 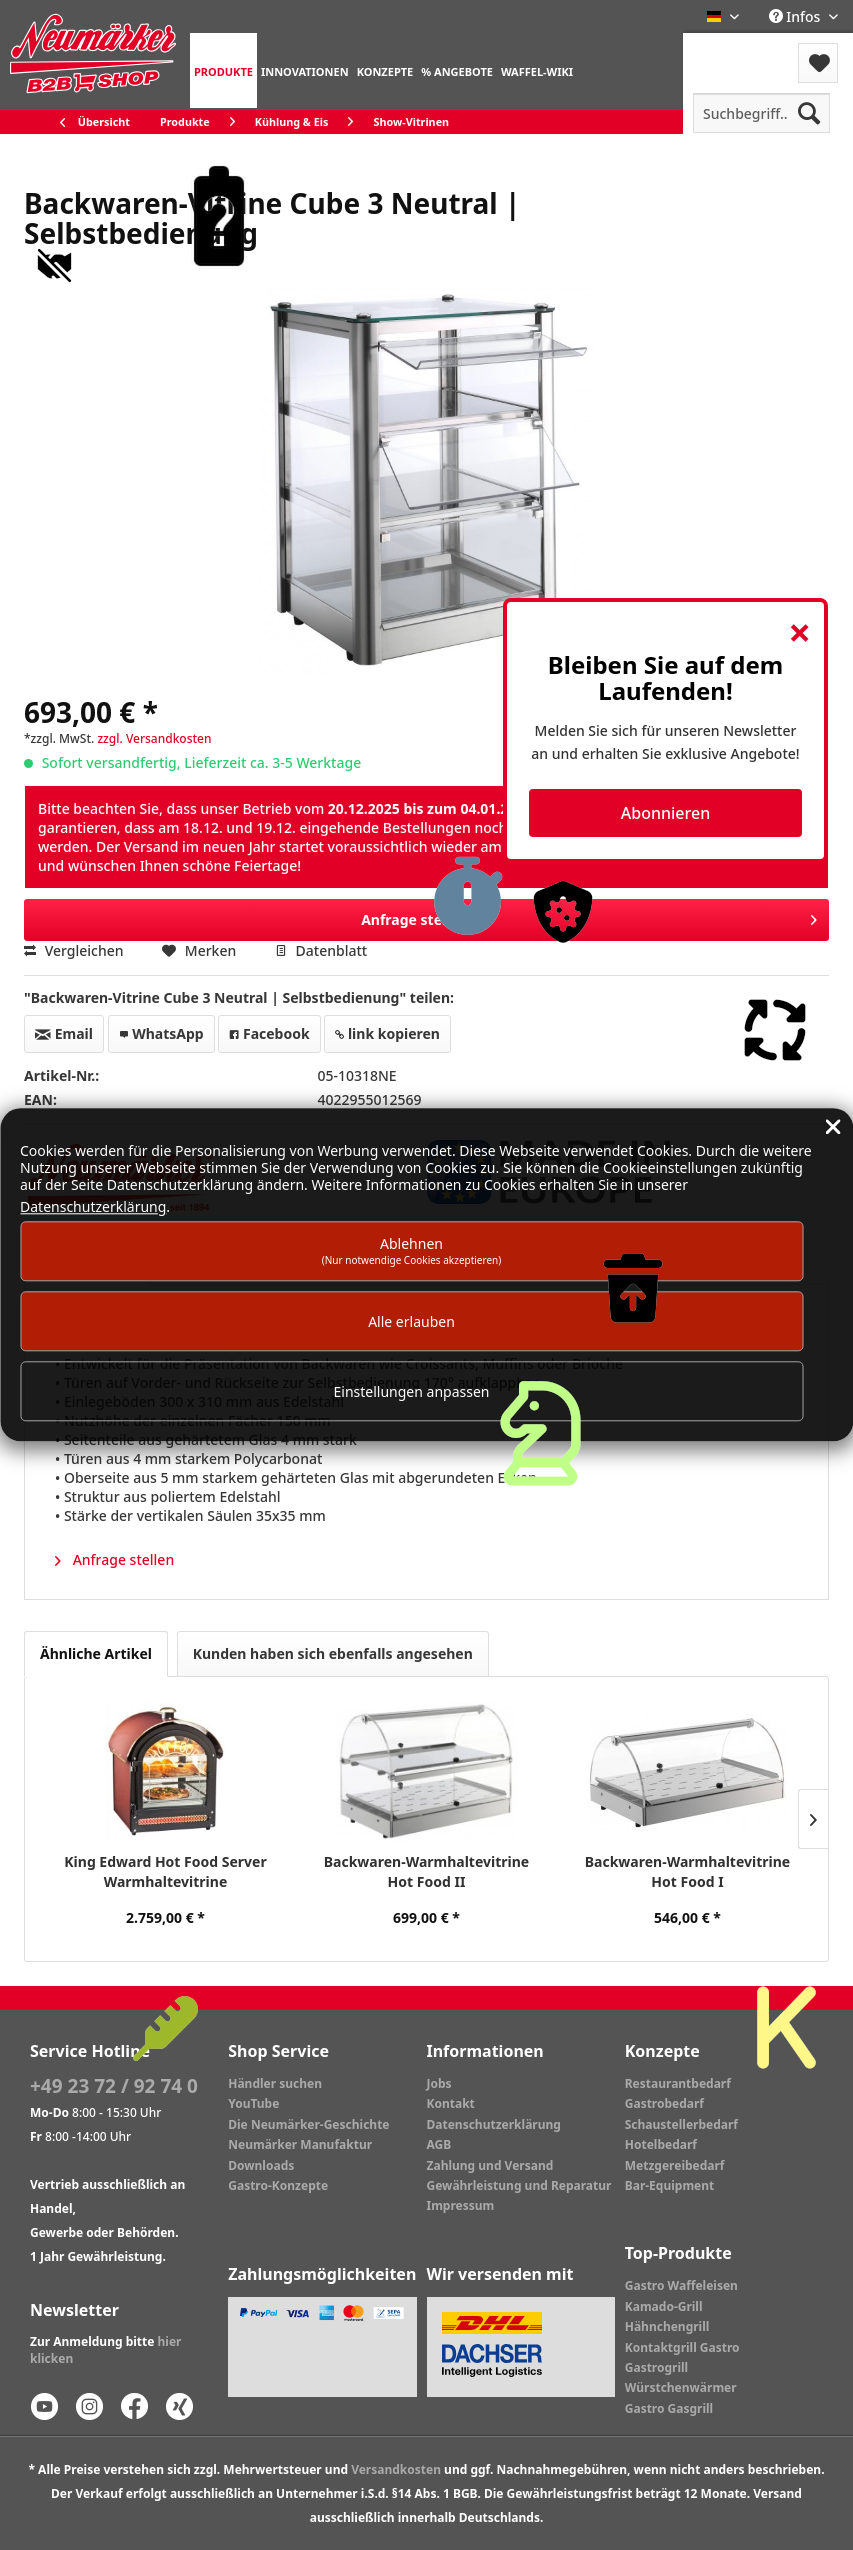 What do you see at coordinates (775, 1030) in the screenshot?
I see `refresh or reload content` at bounding box center [775, 1030].